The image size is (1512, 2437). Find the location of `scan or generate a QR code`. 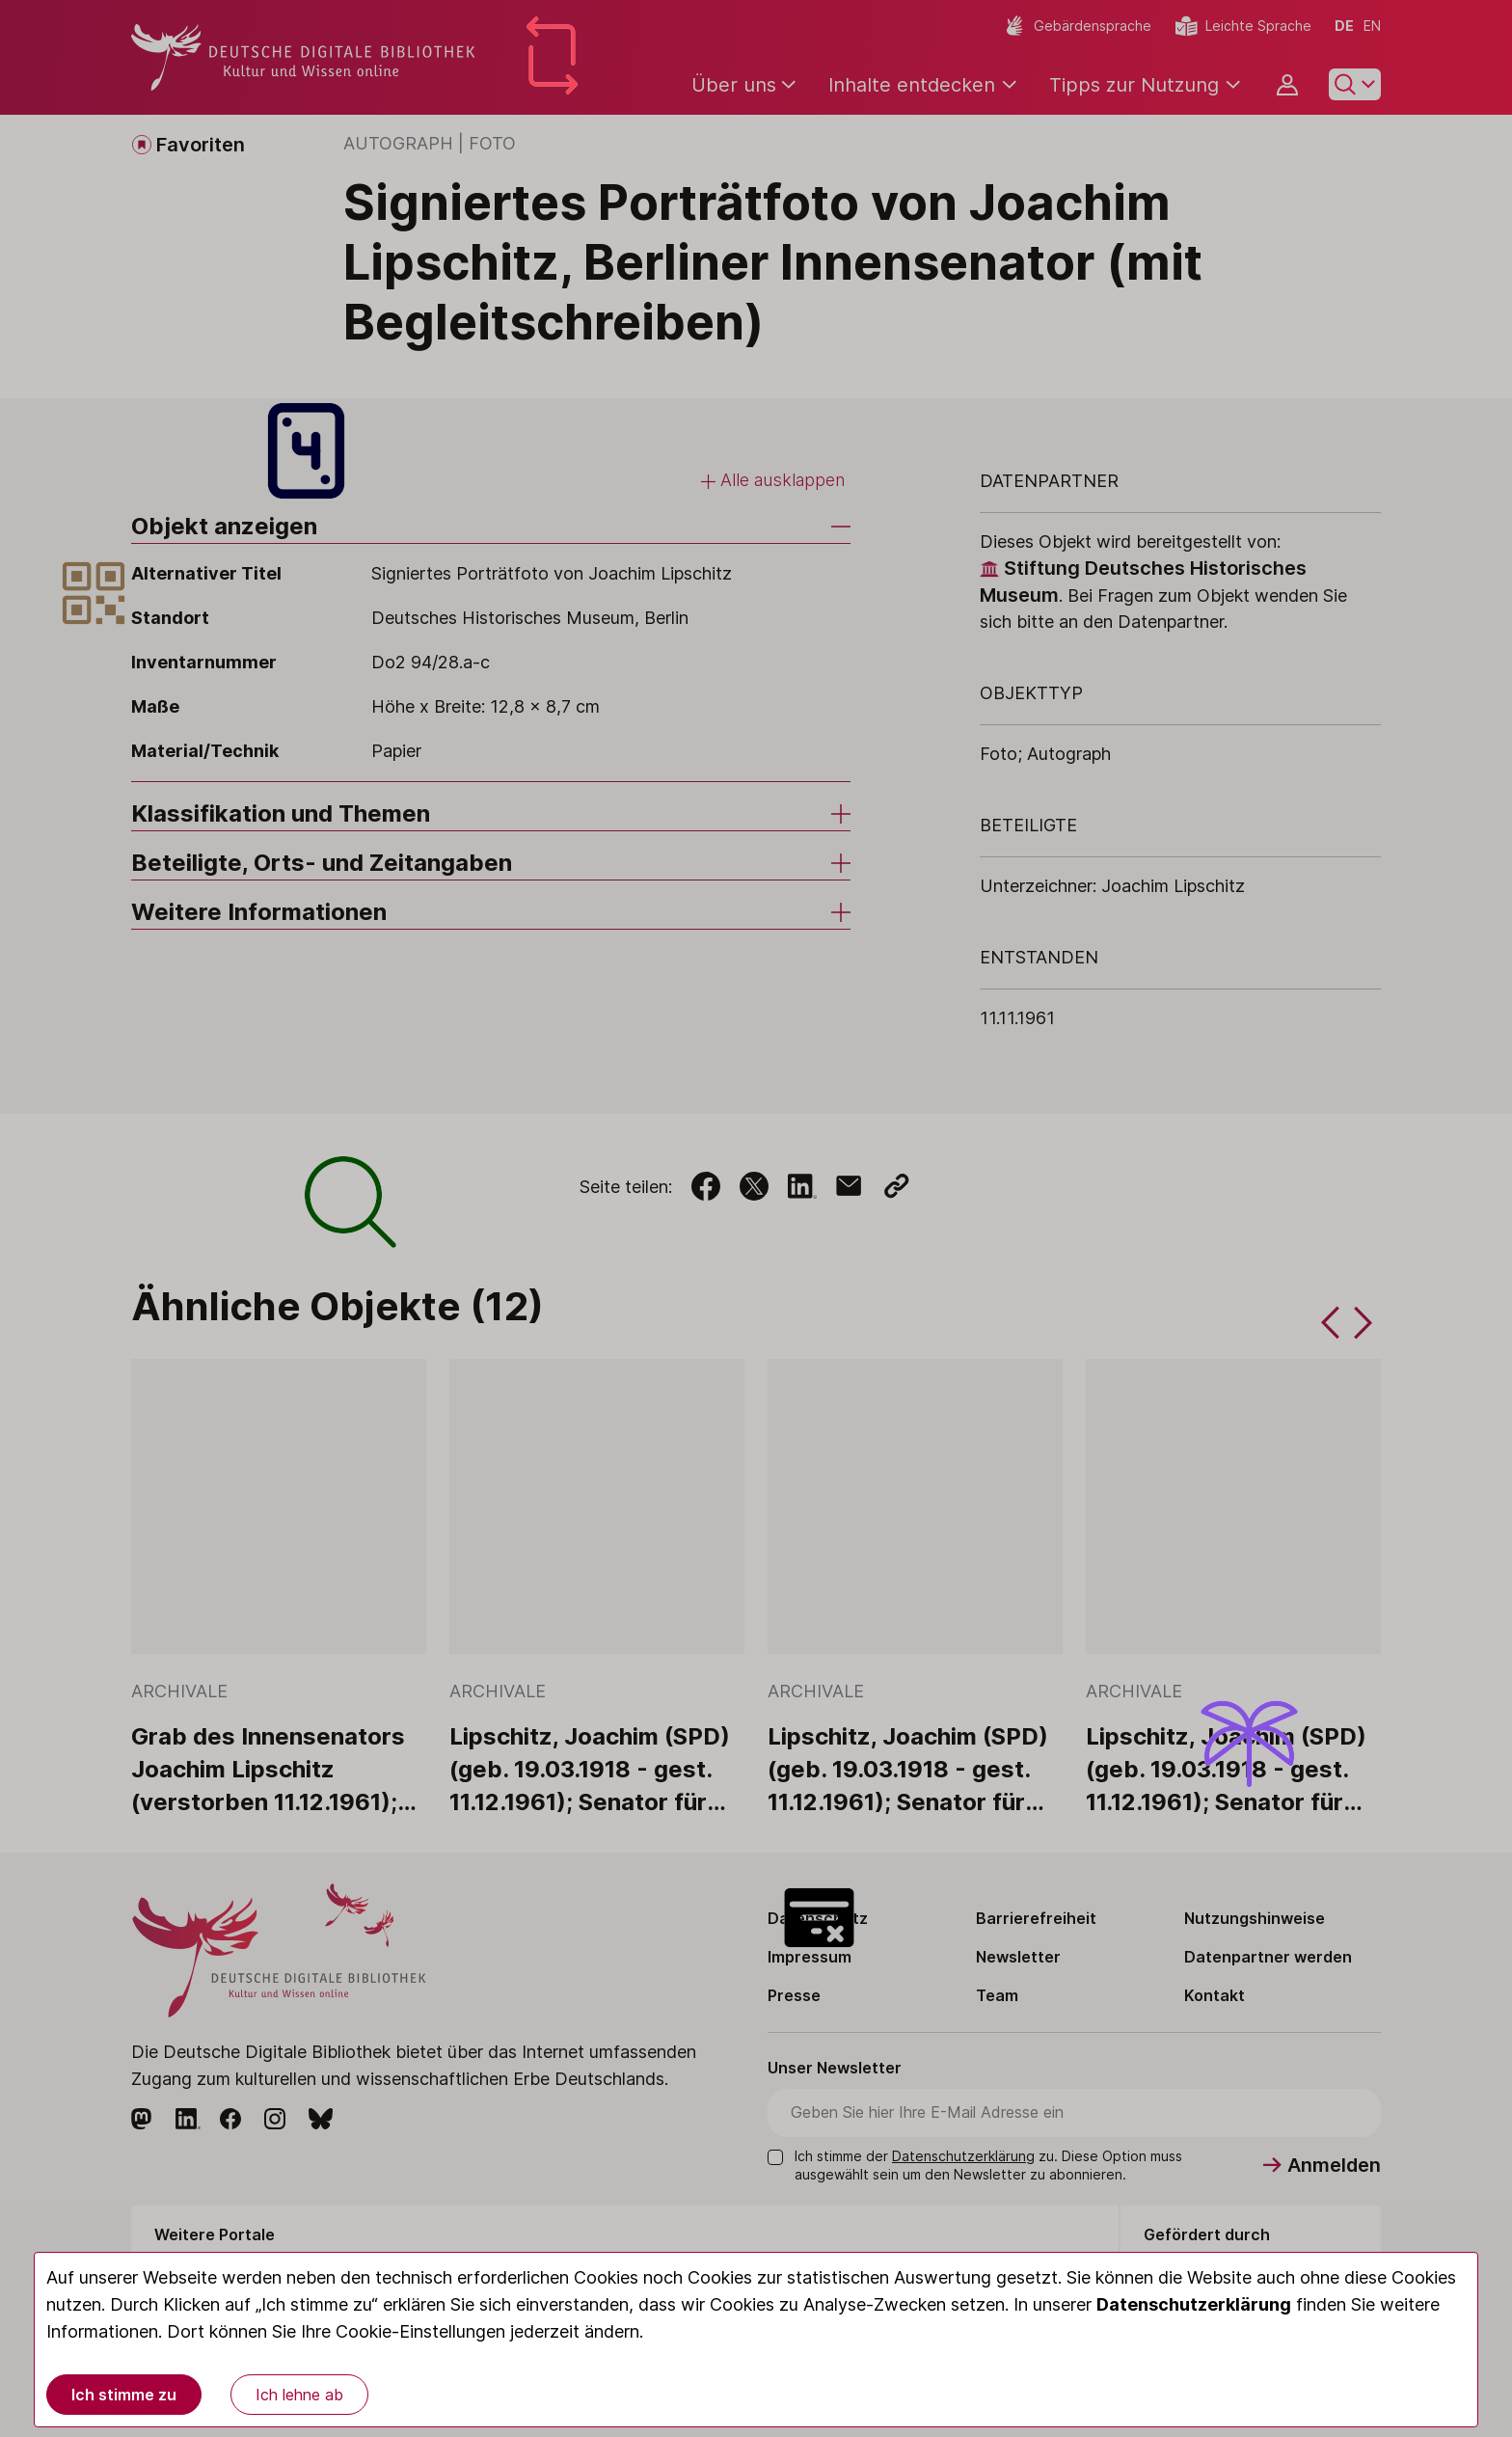

scan or generate a QR code is located at coordinates (94, 593).